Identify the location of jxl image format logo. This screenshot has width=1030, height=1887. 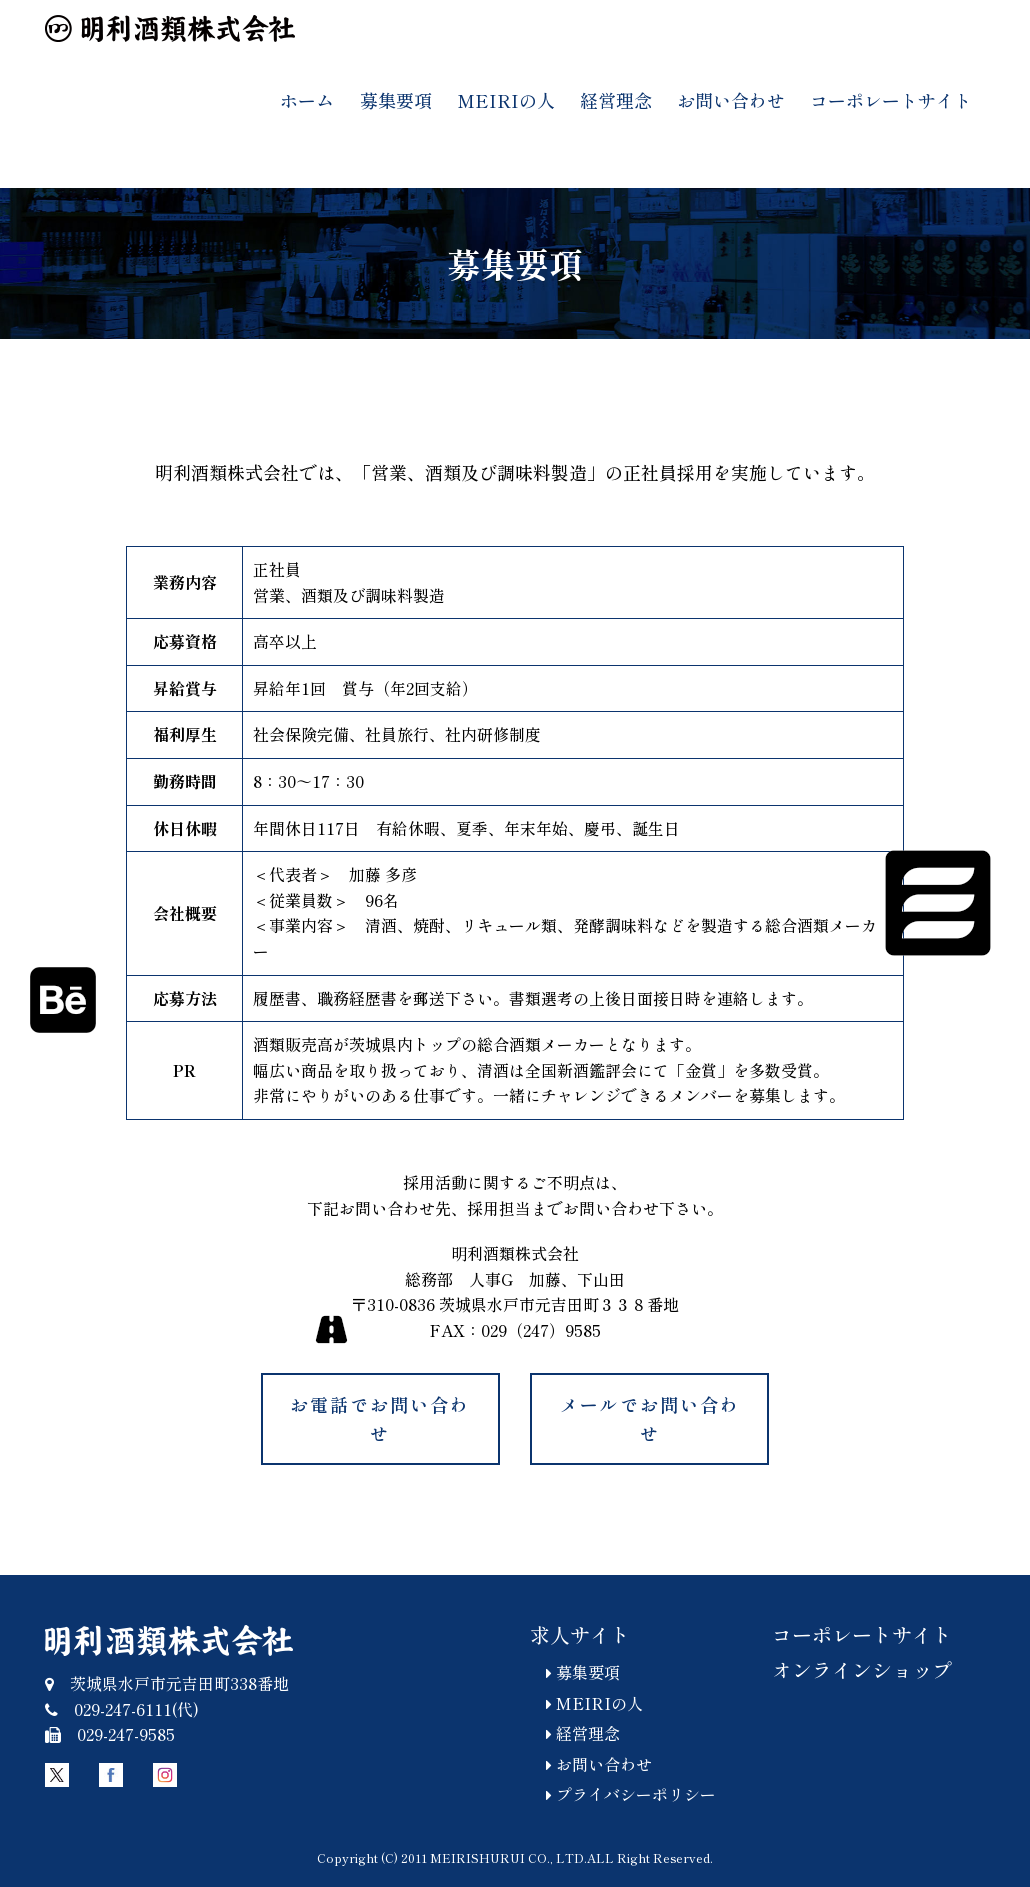
(938, 903).